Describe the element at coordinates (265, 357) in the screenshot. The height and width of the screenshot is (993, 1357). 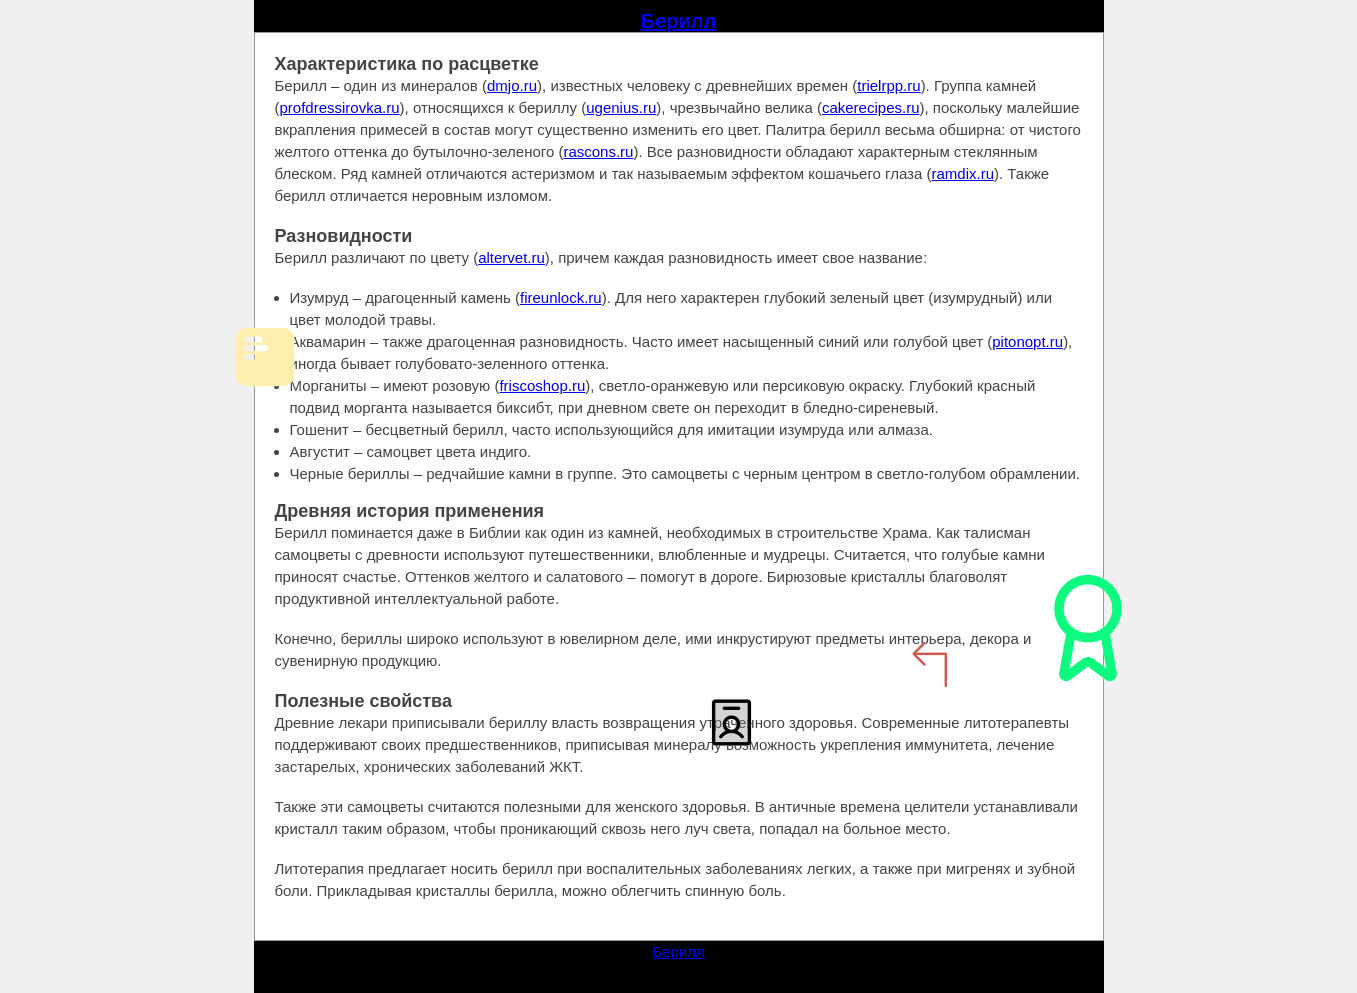
I see `align content to top-left of container` at that location.